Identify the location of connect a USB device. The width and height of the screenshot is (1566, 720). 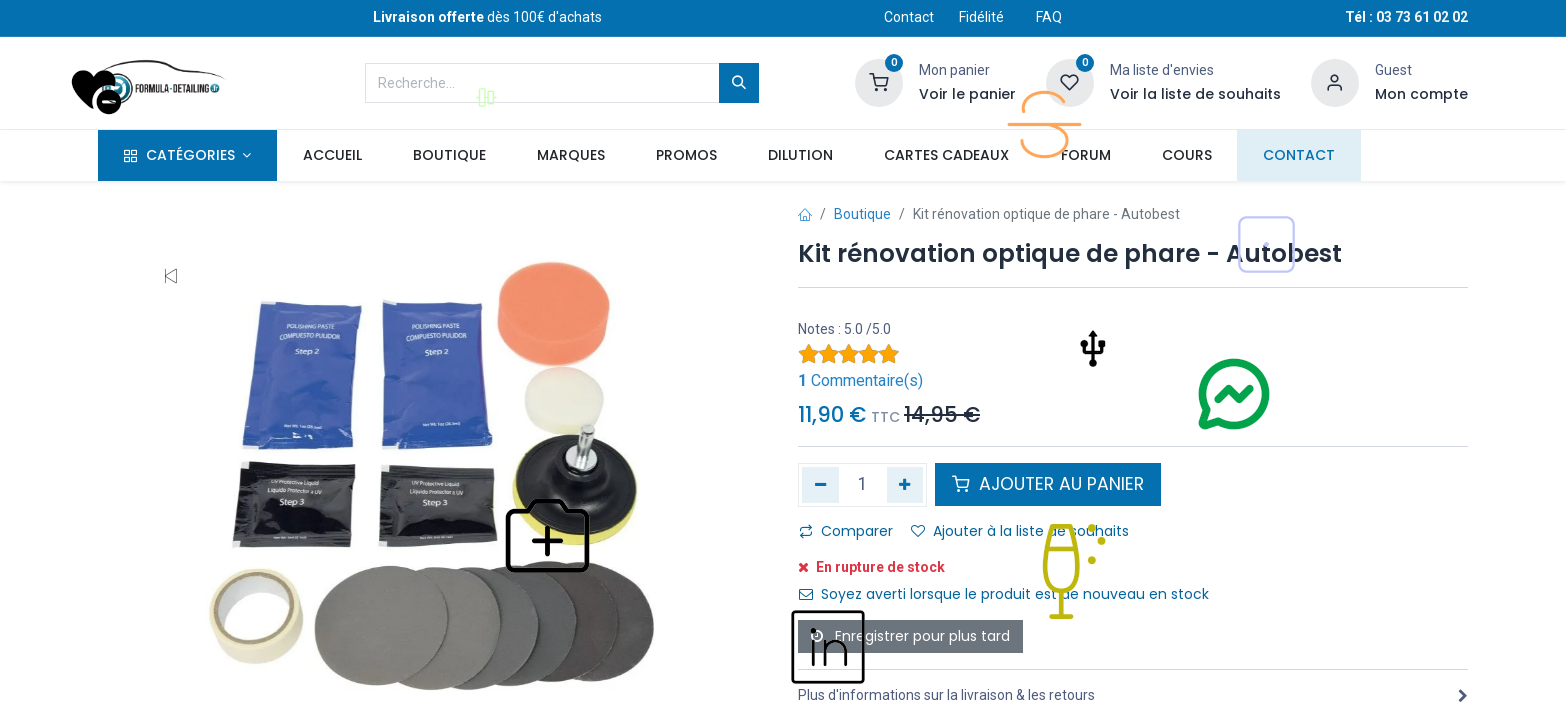
(1093, 349).